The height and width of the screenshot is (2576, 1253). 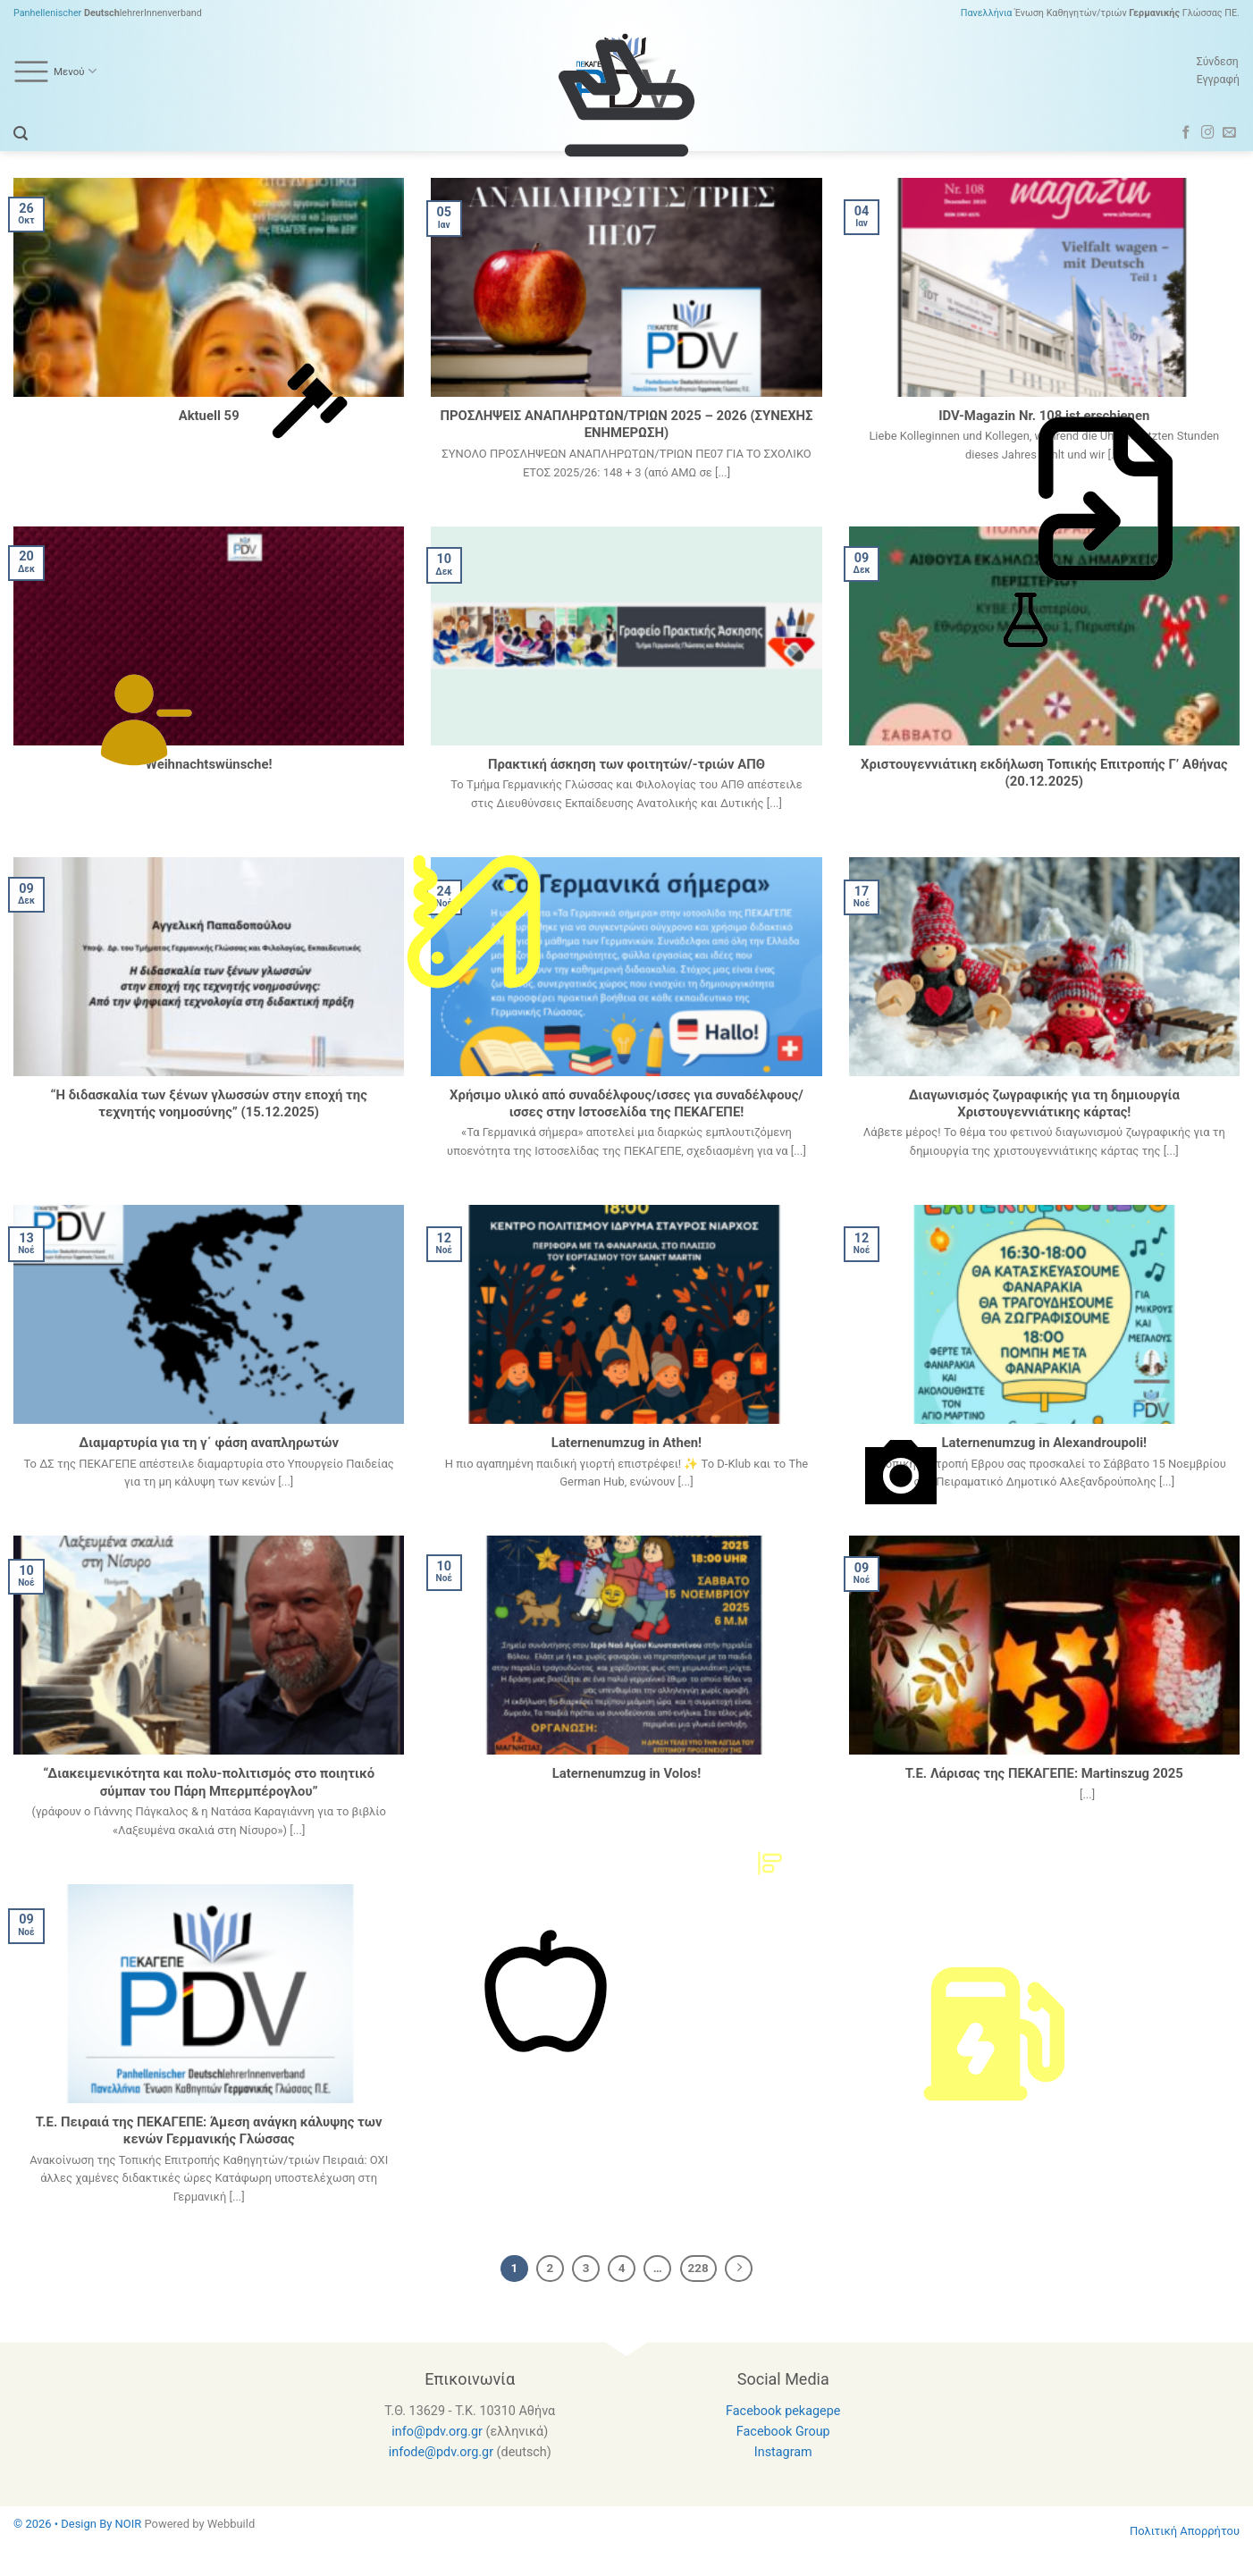 What do you see at coordinates (1106, 499) in the screenshot?
I see `create a symbolic link to this file` at bounding box center [1106, 499].